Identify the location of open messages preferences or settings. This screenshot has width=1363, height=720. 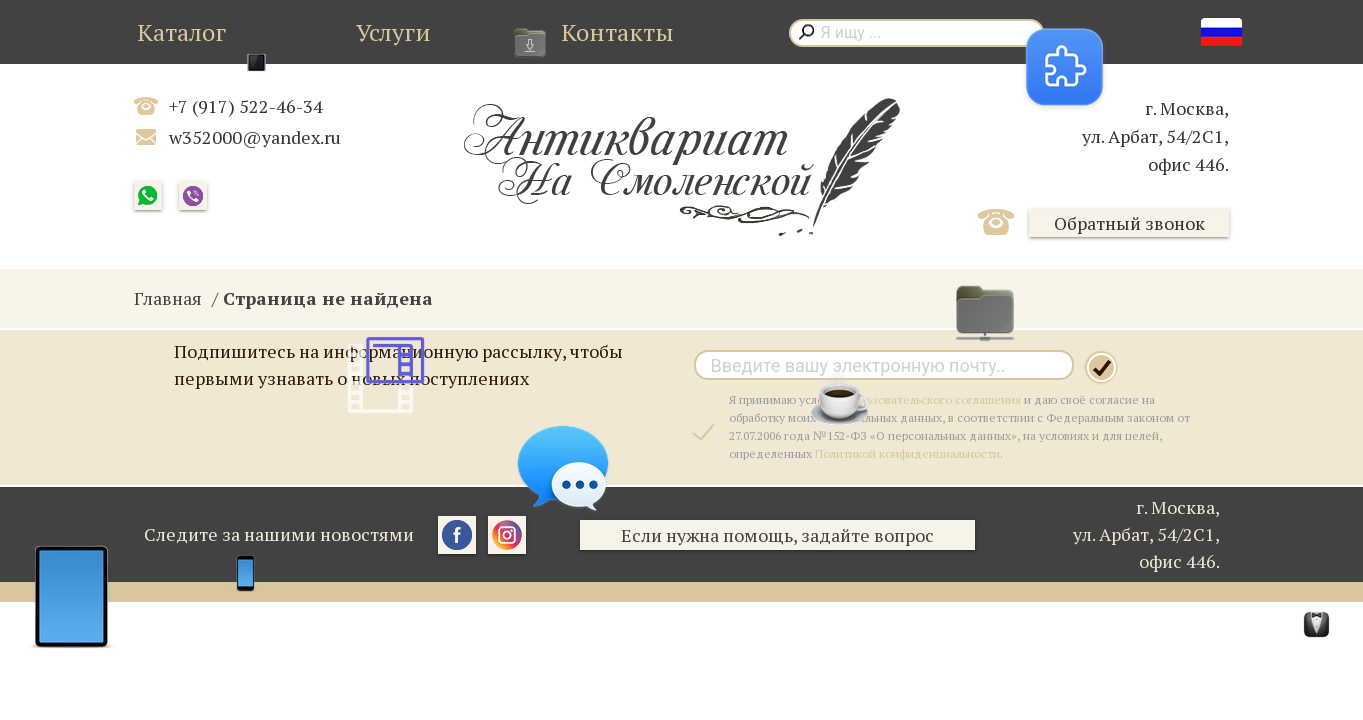
(563, 467).